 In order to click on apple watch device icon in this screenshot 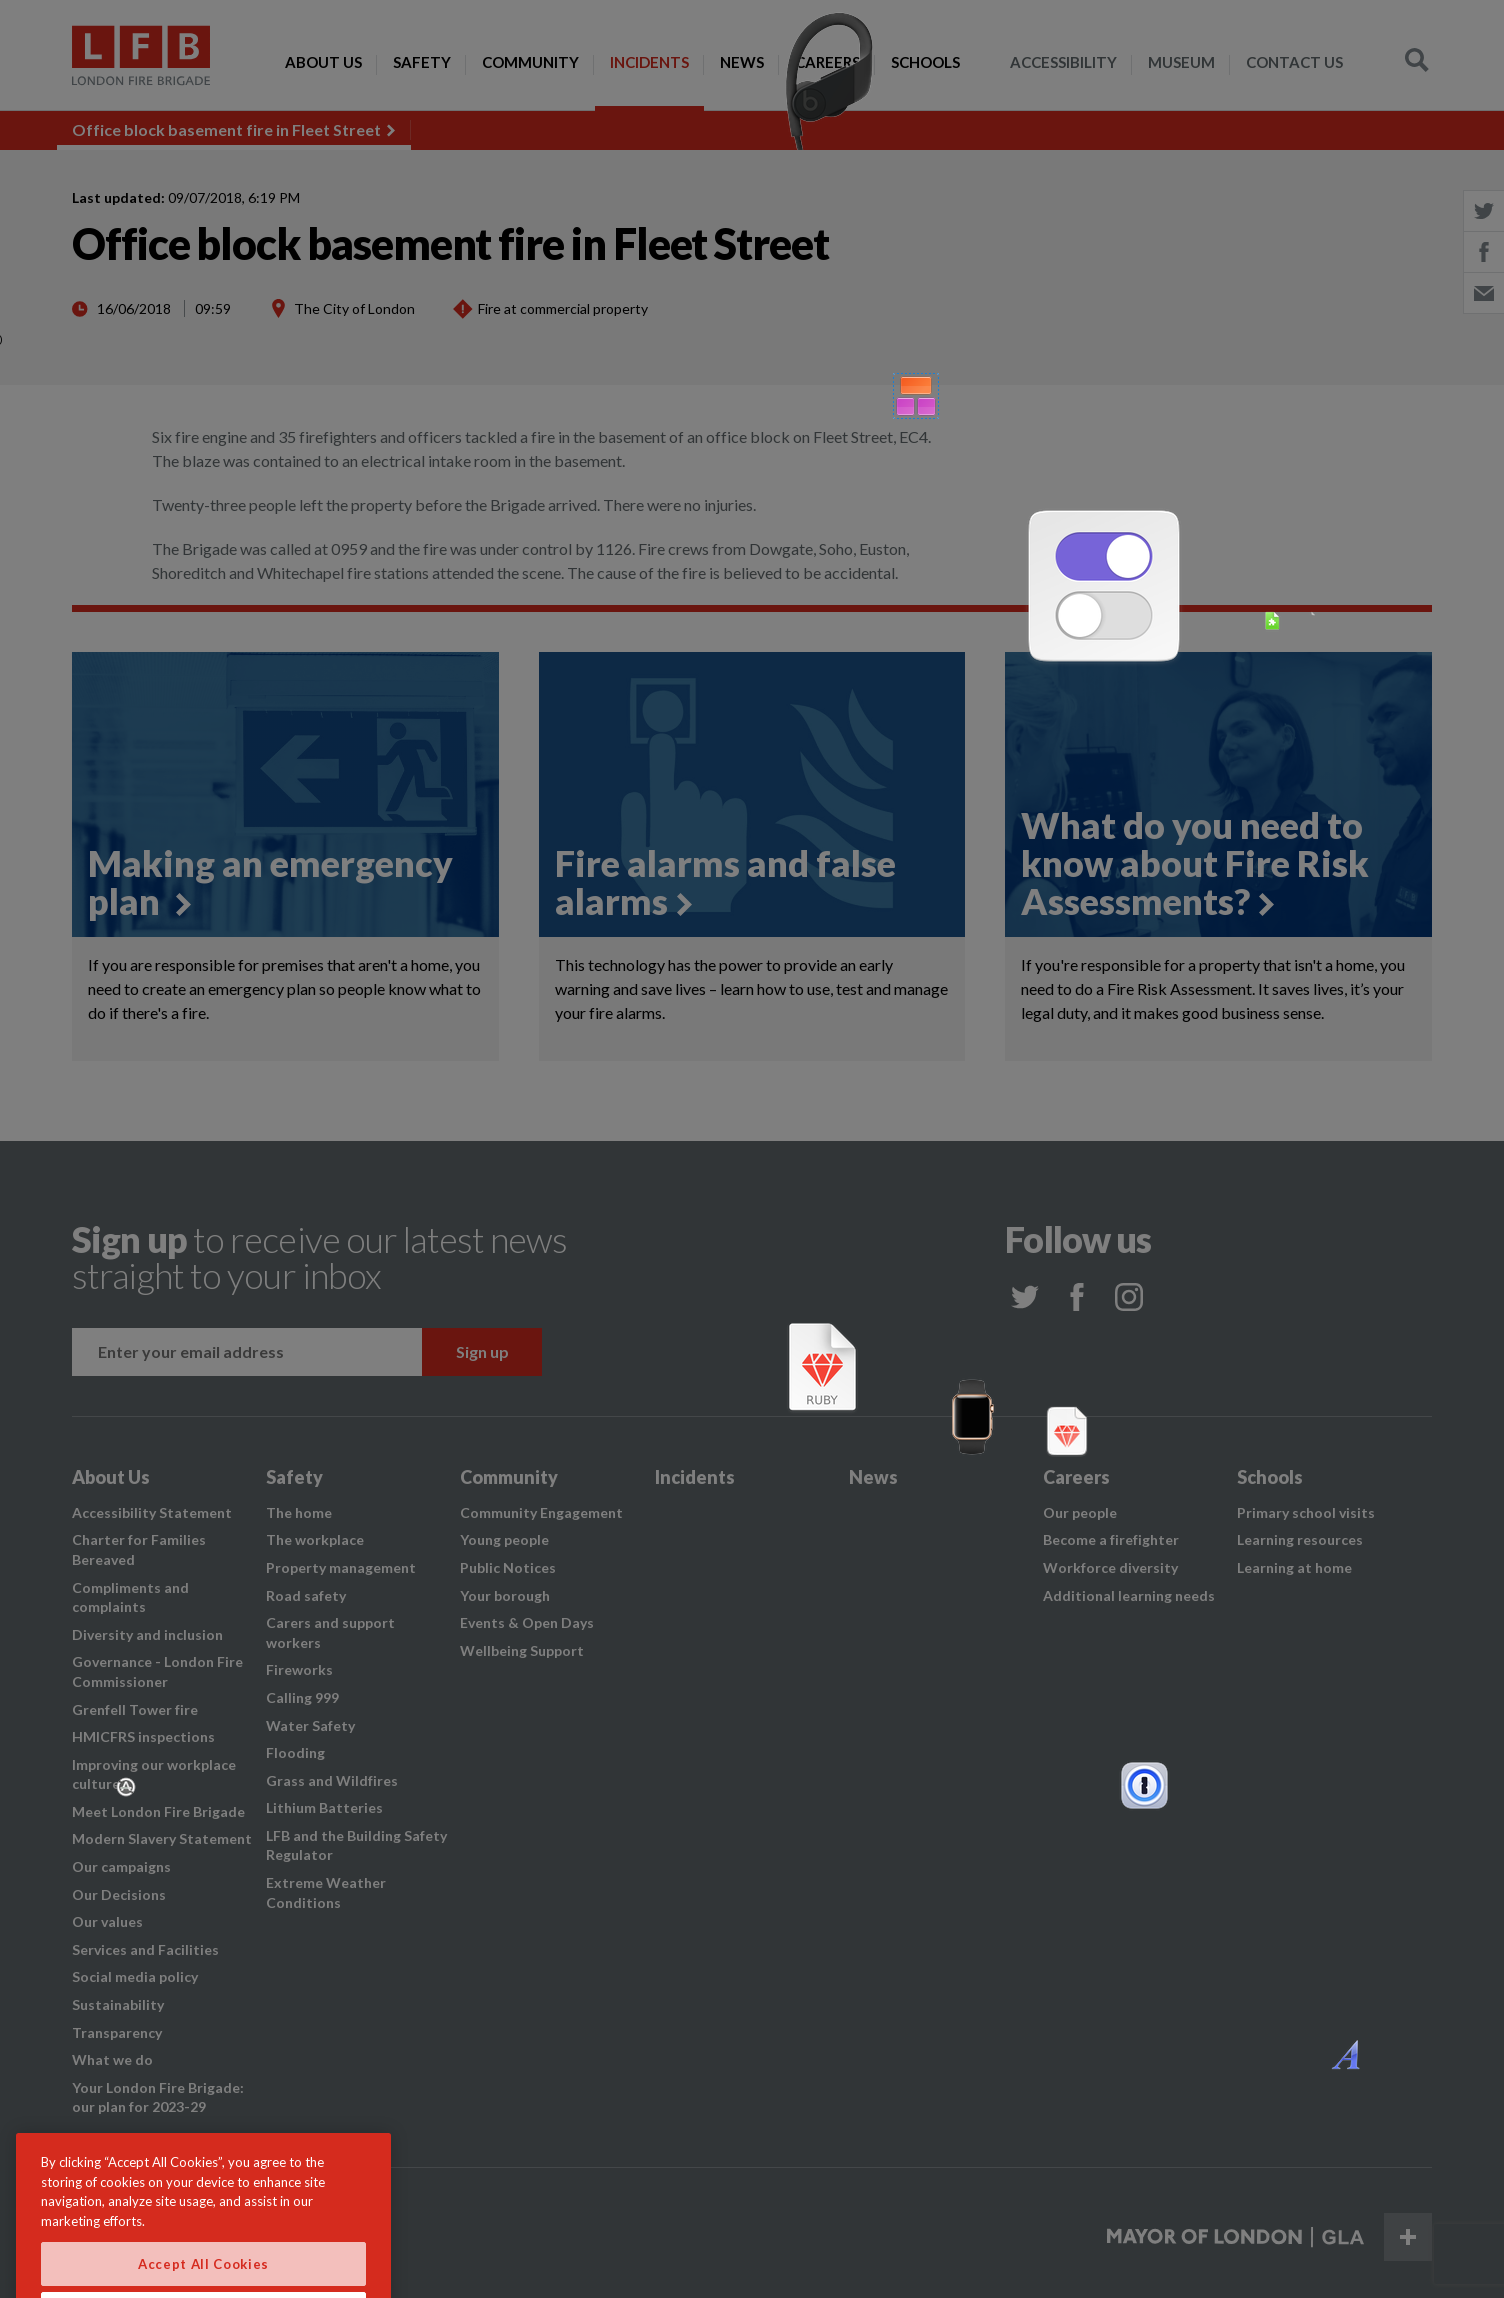, I will do `click(972, 1417)`.